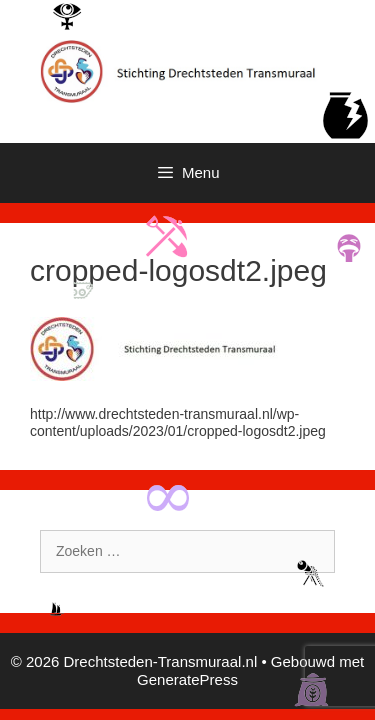  What do you see at coordinates (349, 248) in the screenshot?
I see `indicates nausea or sickness status effect` at bounding box center [349, 248].